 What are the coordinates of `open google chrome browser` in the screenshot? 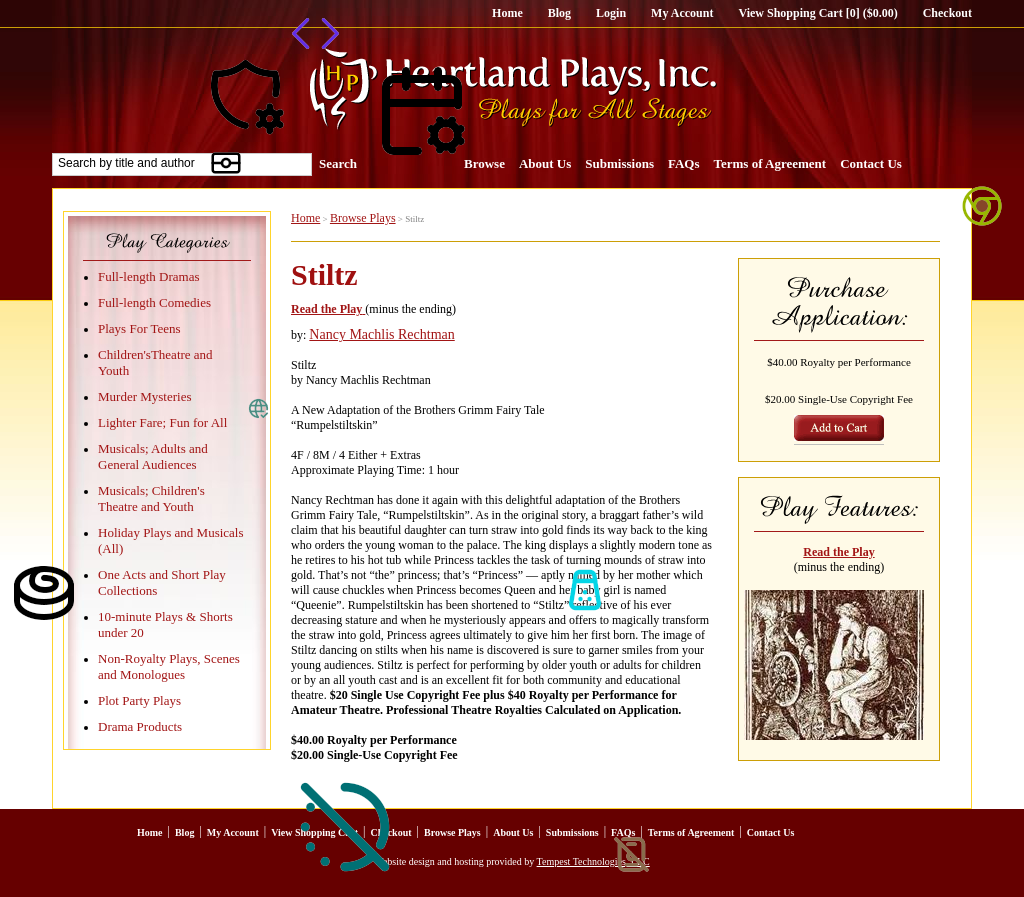 It's located at (982, 206).